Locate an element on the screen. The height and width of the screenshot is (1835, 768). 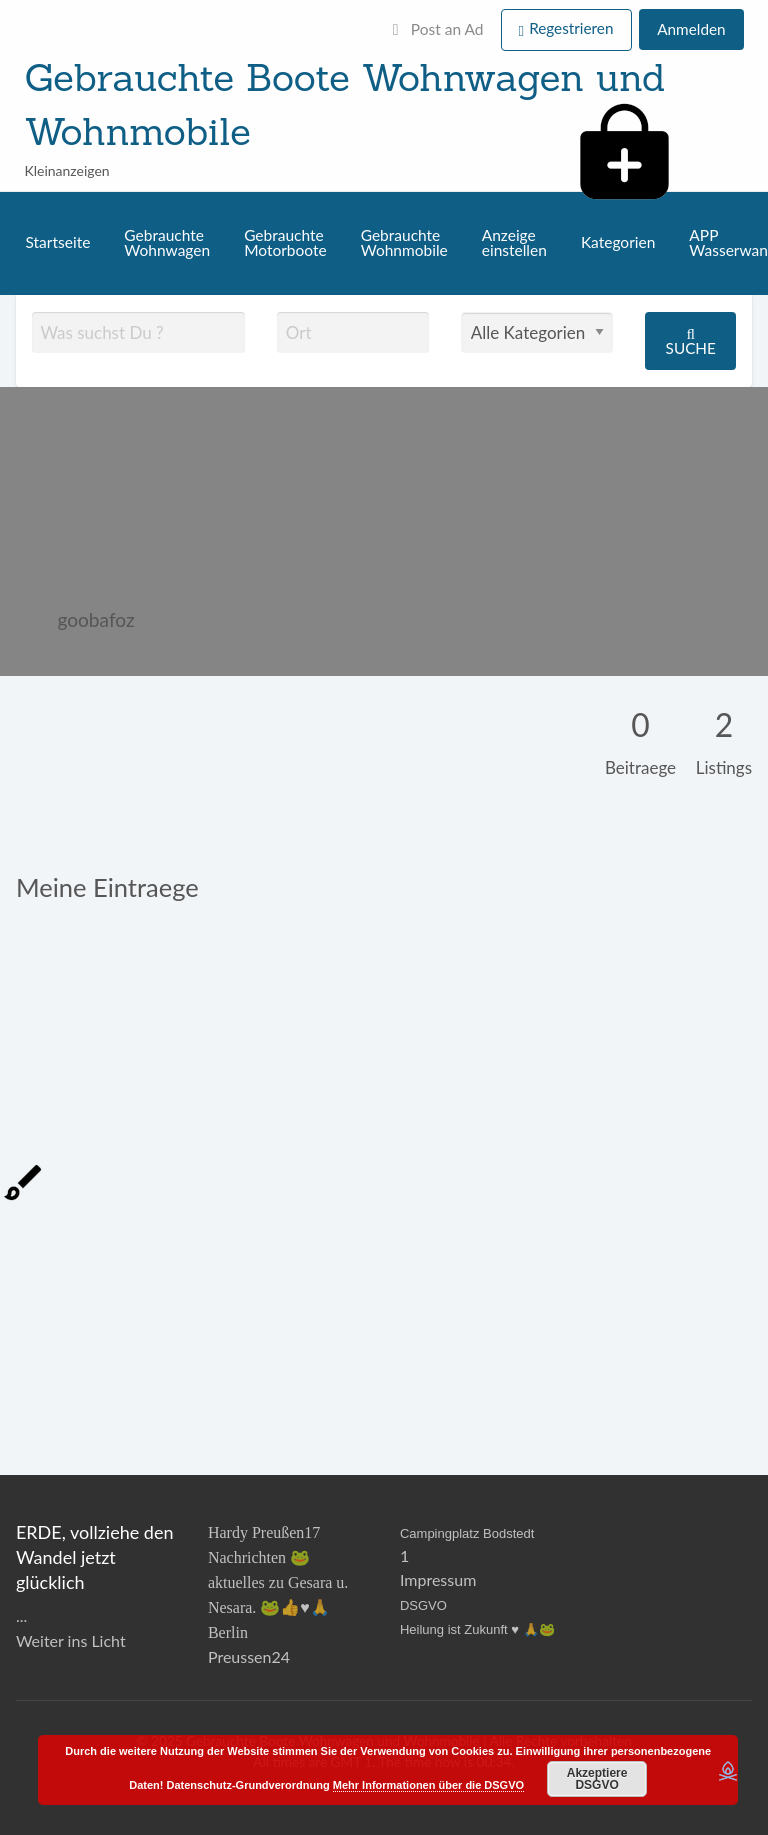
access outdoor or camping-related features is located at coordinates (728, 1771).